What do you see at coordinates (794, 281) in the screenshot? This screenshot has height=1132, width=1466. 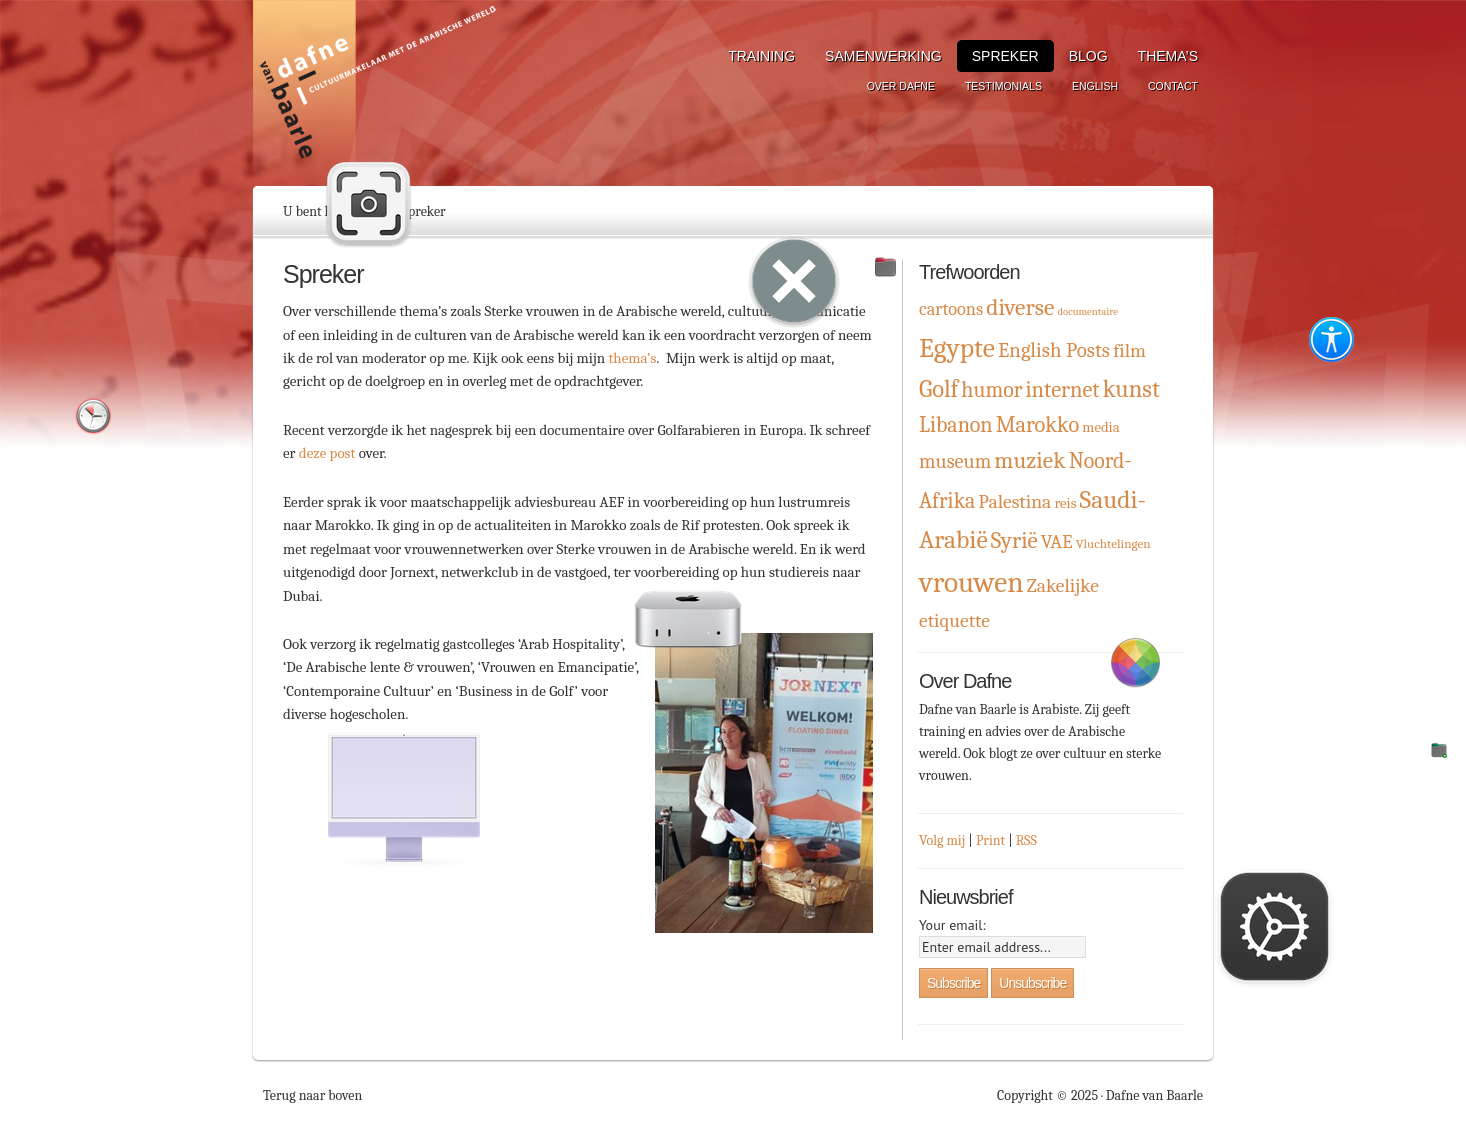 I see `indicates an unavailable or inaccessible item` at bounding box center [794, 281].